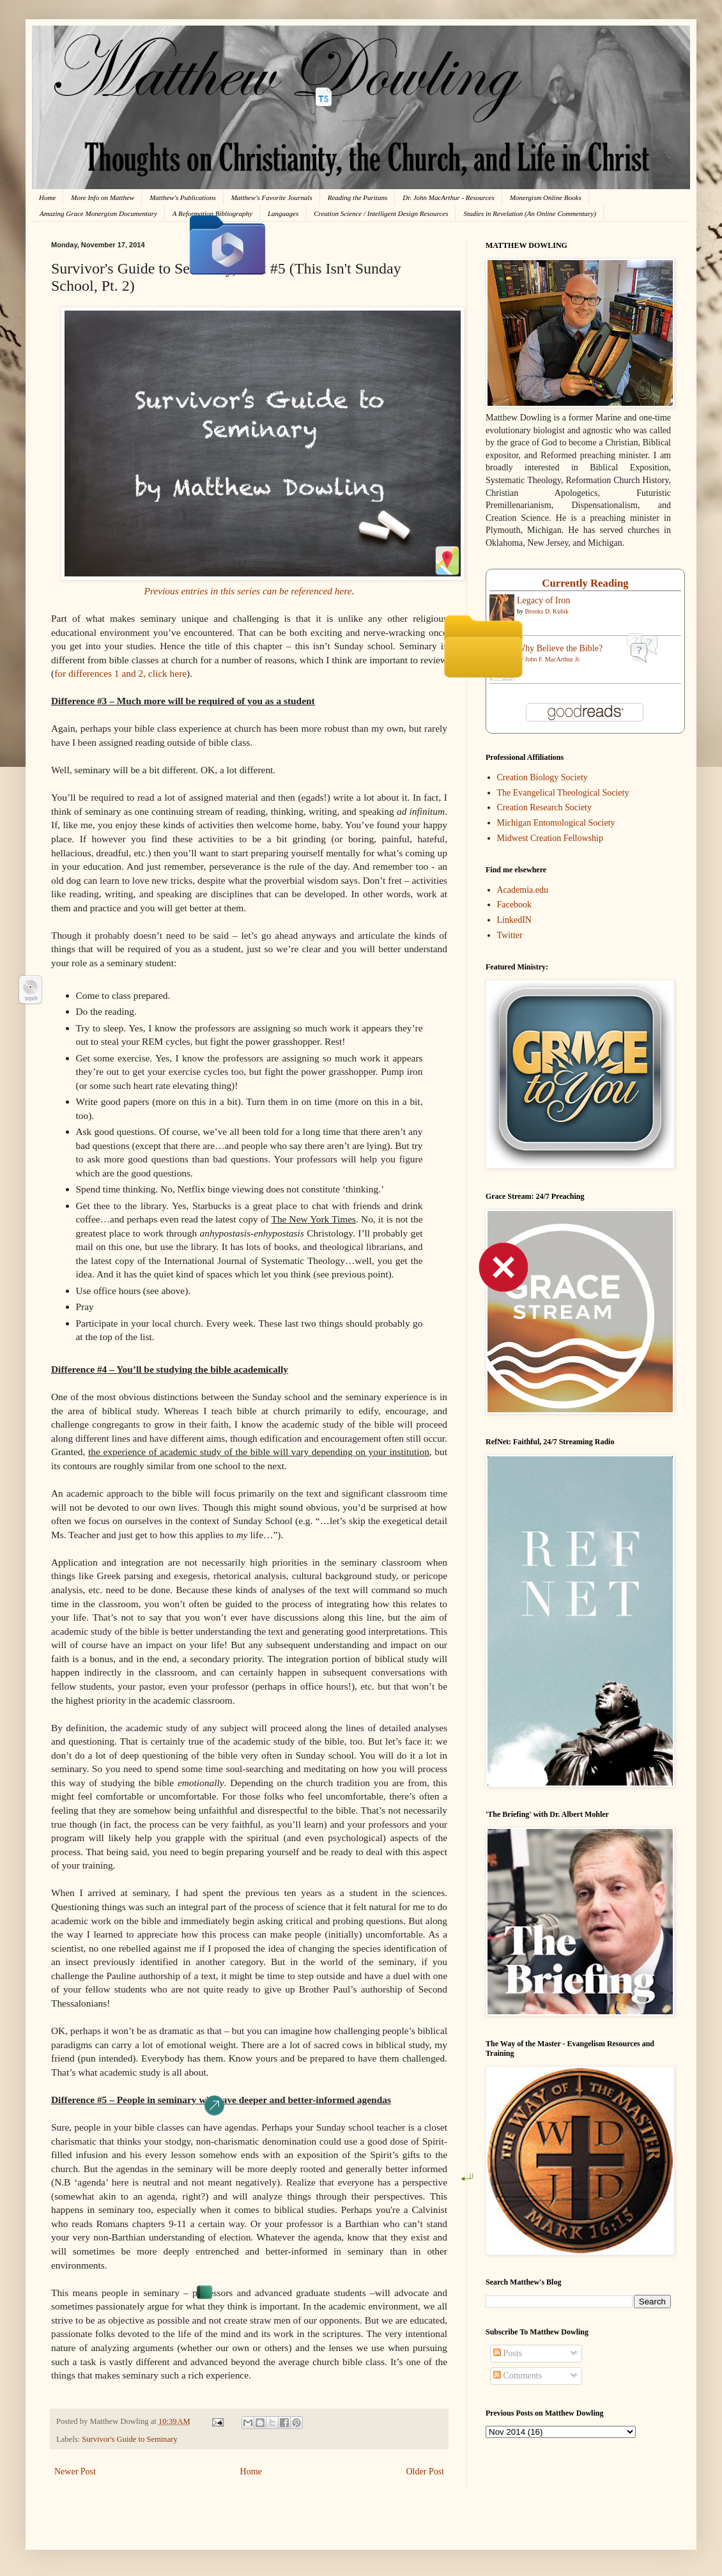 This screenshot has height=2576, width=722. I want to click on a gpx file containing gps route or track data, so click(447, 560).